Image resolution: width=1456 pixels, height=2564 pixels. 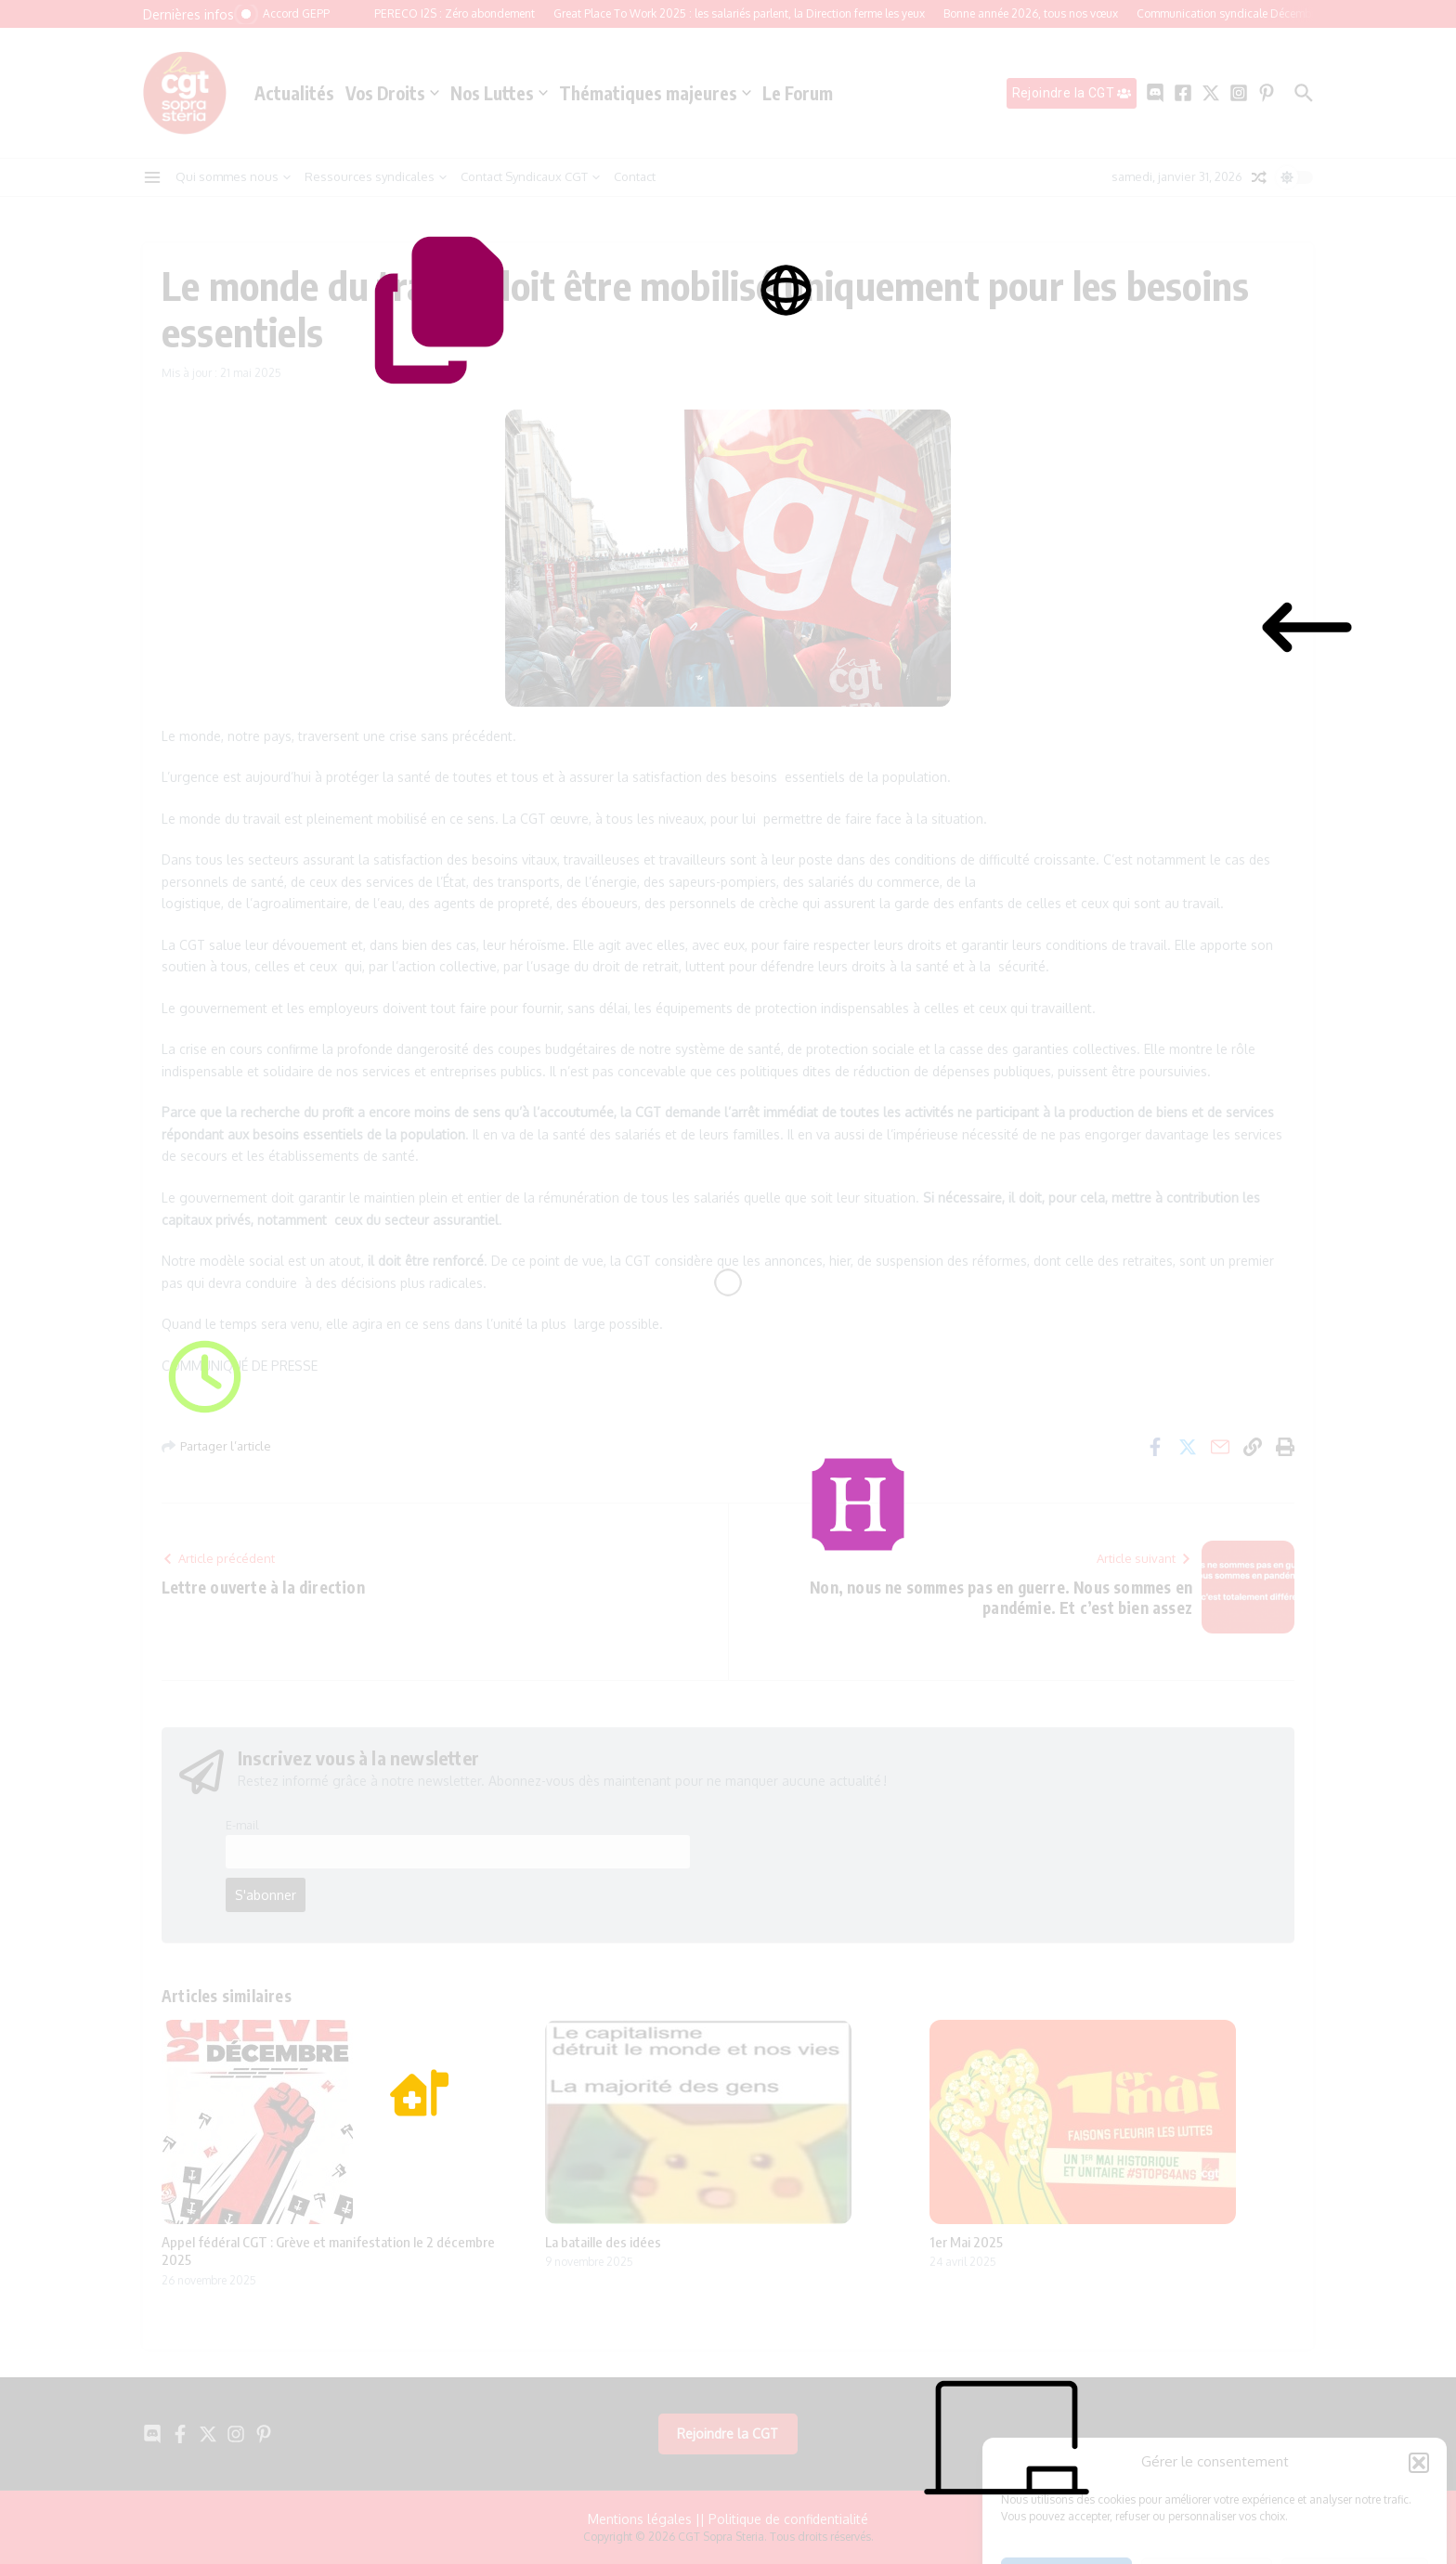 What do you see at coordinates (419, 2092) in the screenshot?
I see `locate a medical facility or field hospital` at bounding box center [419, 2092].